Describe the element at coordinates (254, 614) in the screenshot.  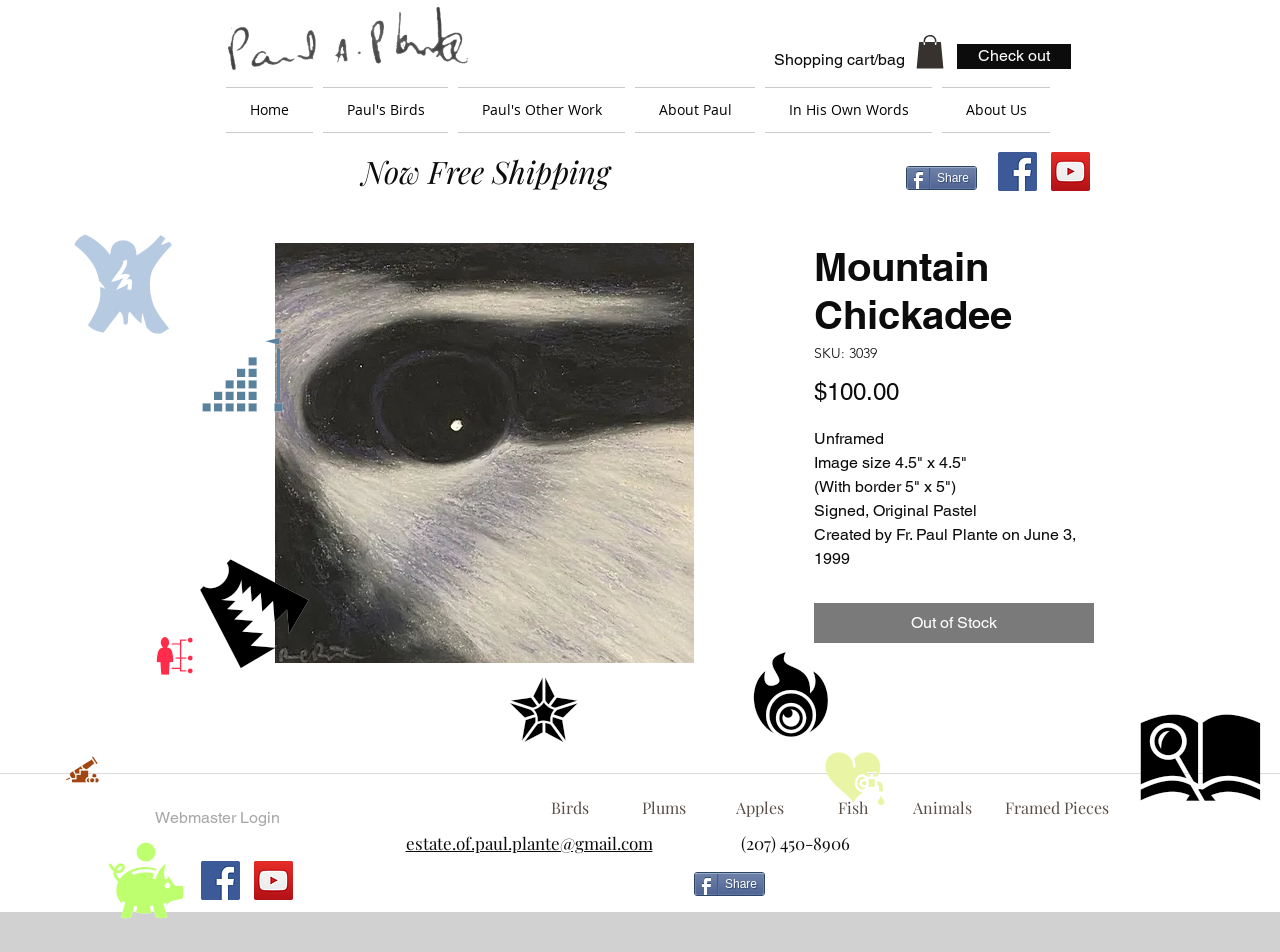
I see `attach or clip items together` at that location.